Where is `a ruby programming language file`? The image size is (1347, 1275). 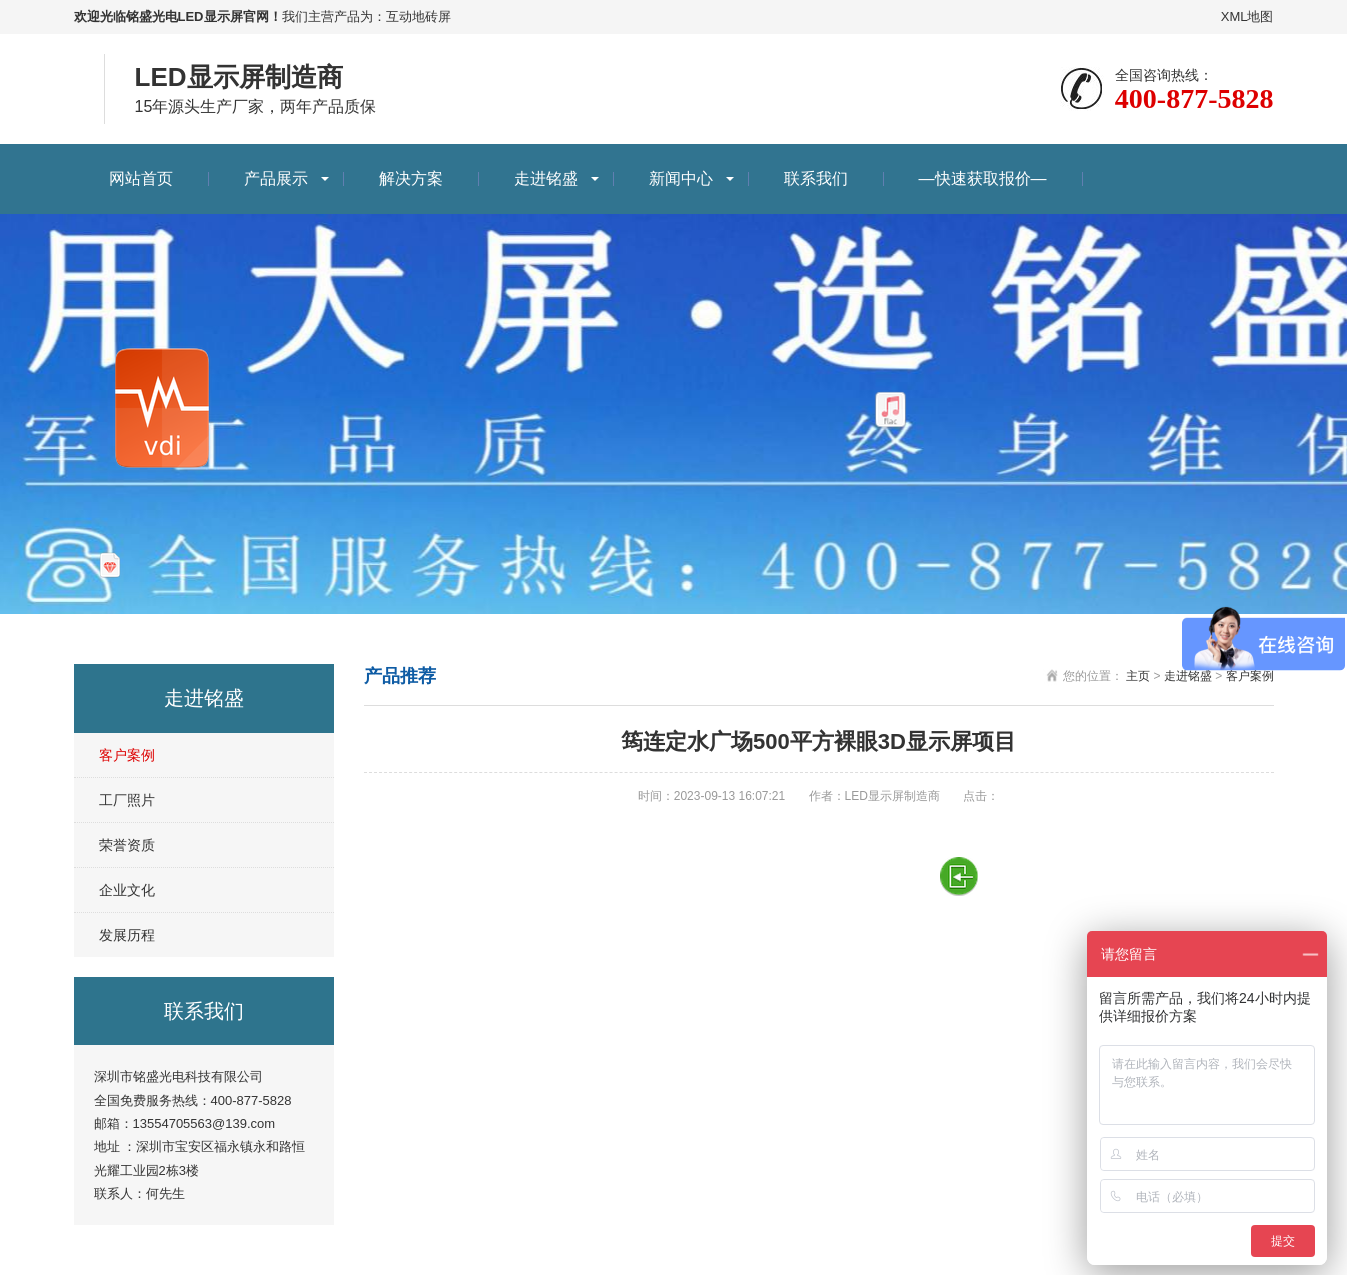
a ruby programming language file is located at coordinates (110, 565).